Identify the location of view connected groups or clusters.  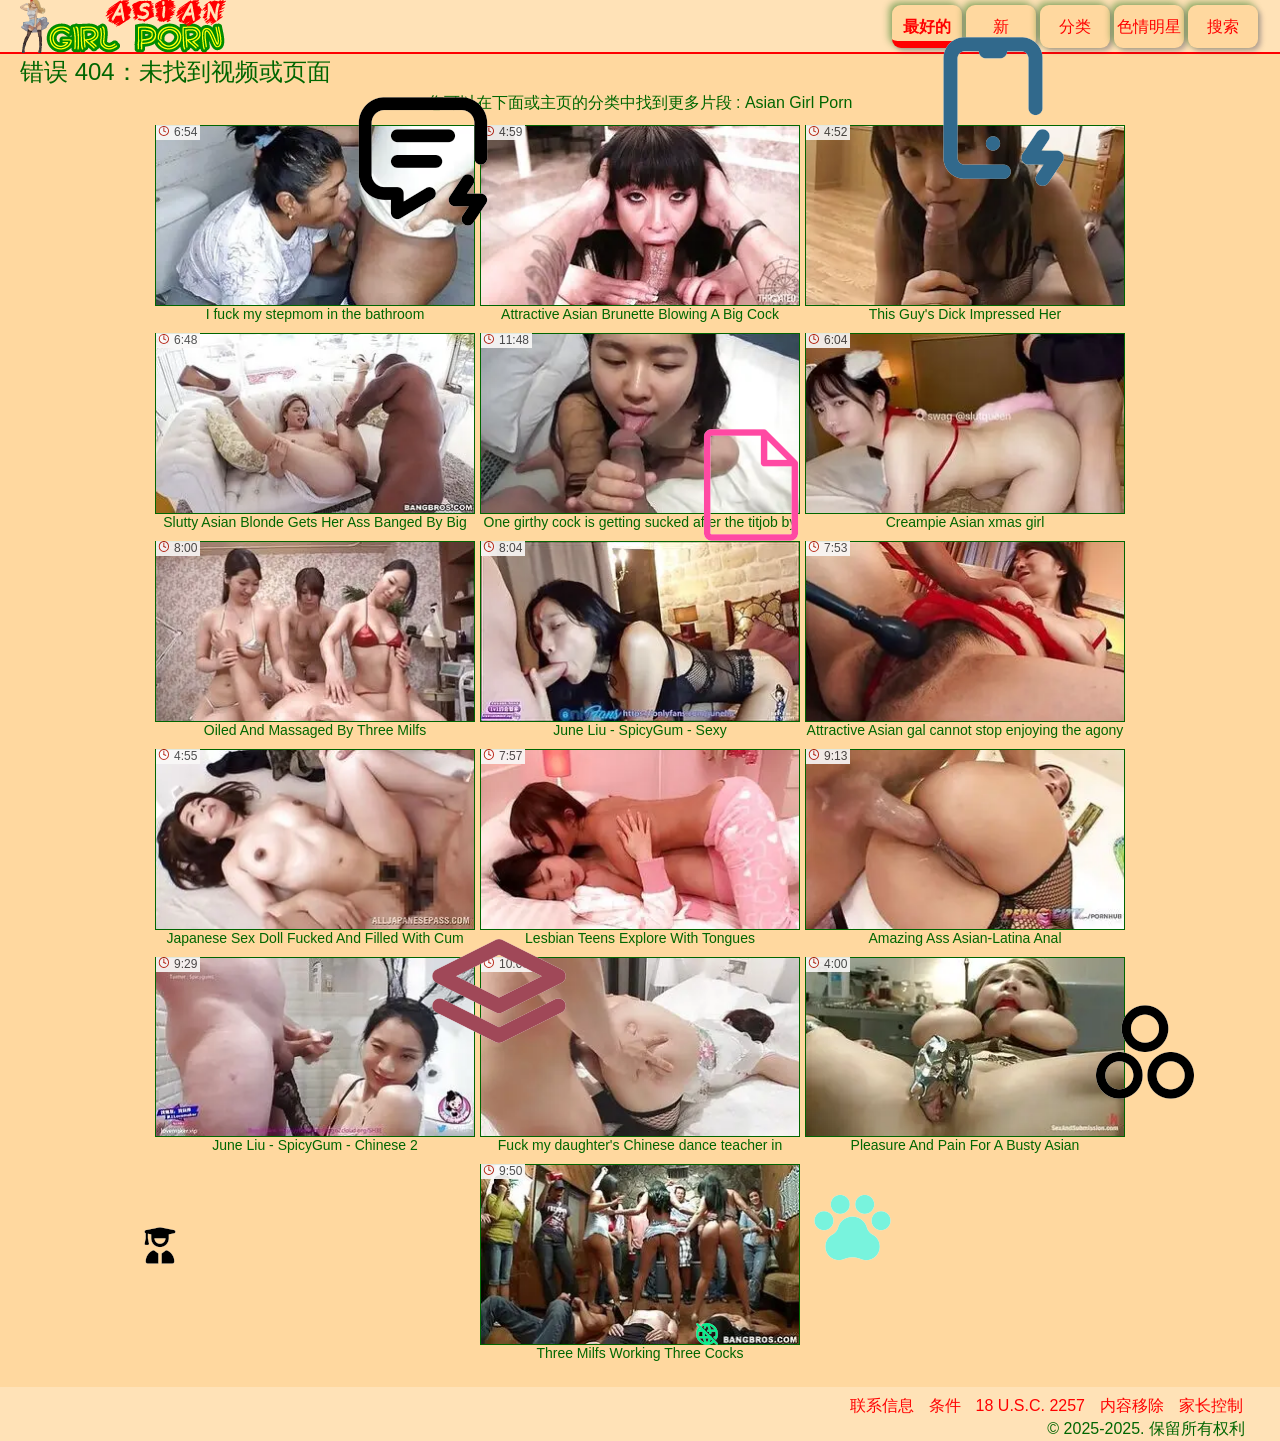
(1145, 1052).